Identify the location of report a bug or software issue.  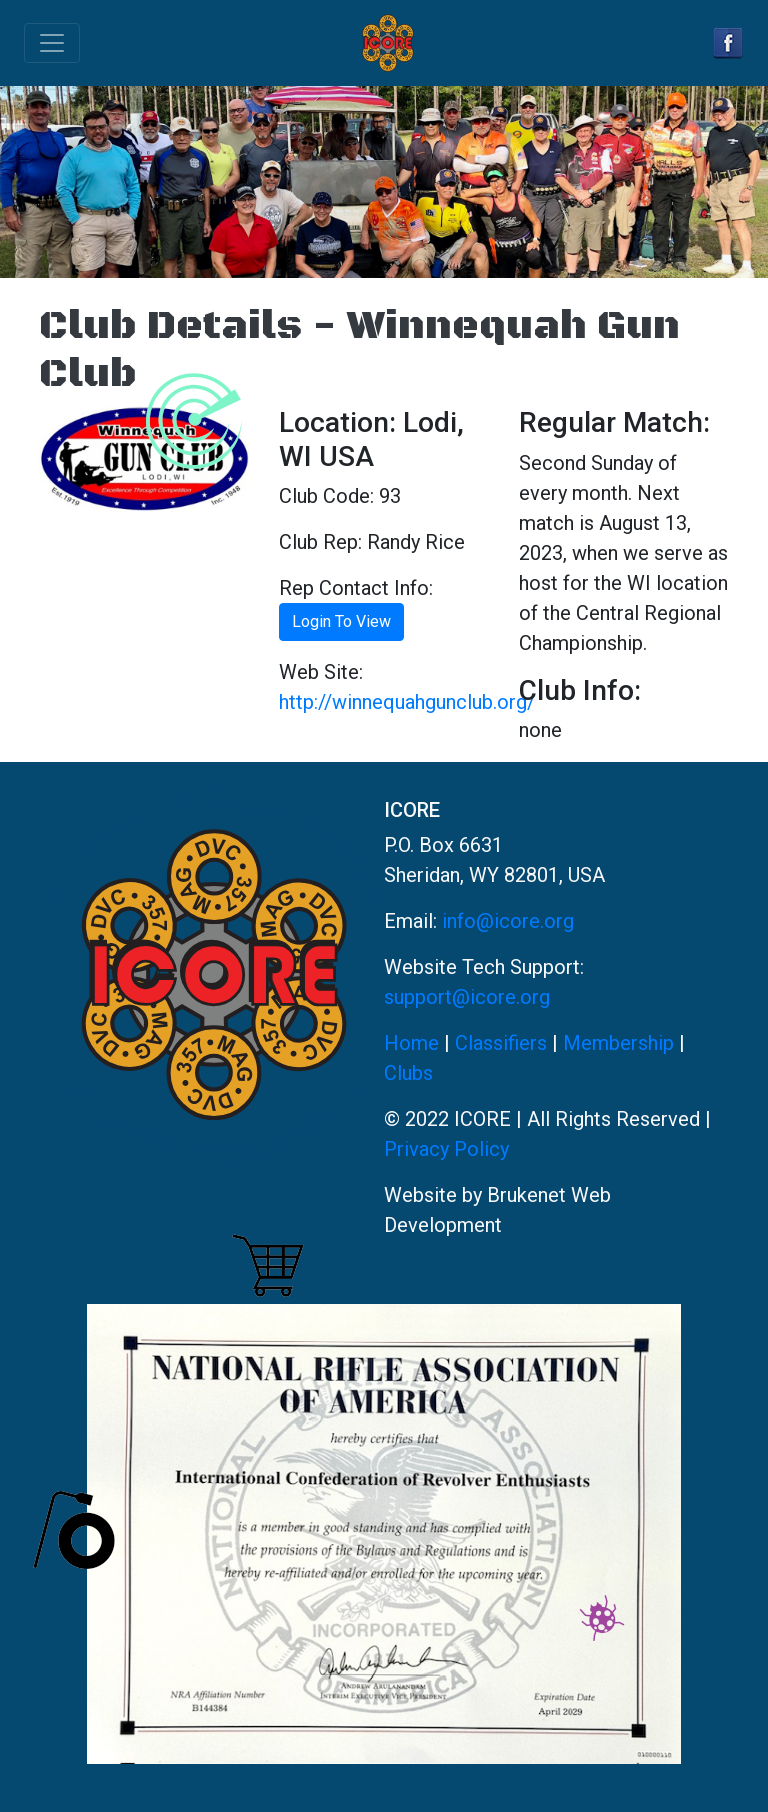
(602, 1618).